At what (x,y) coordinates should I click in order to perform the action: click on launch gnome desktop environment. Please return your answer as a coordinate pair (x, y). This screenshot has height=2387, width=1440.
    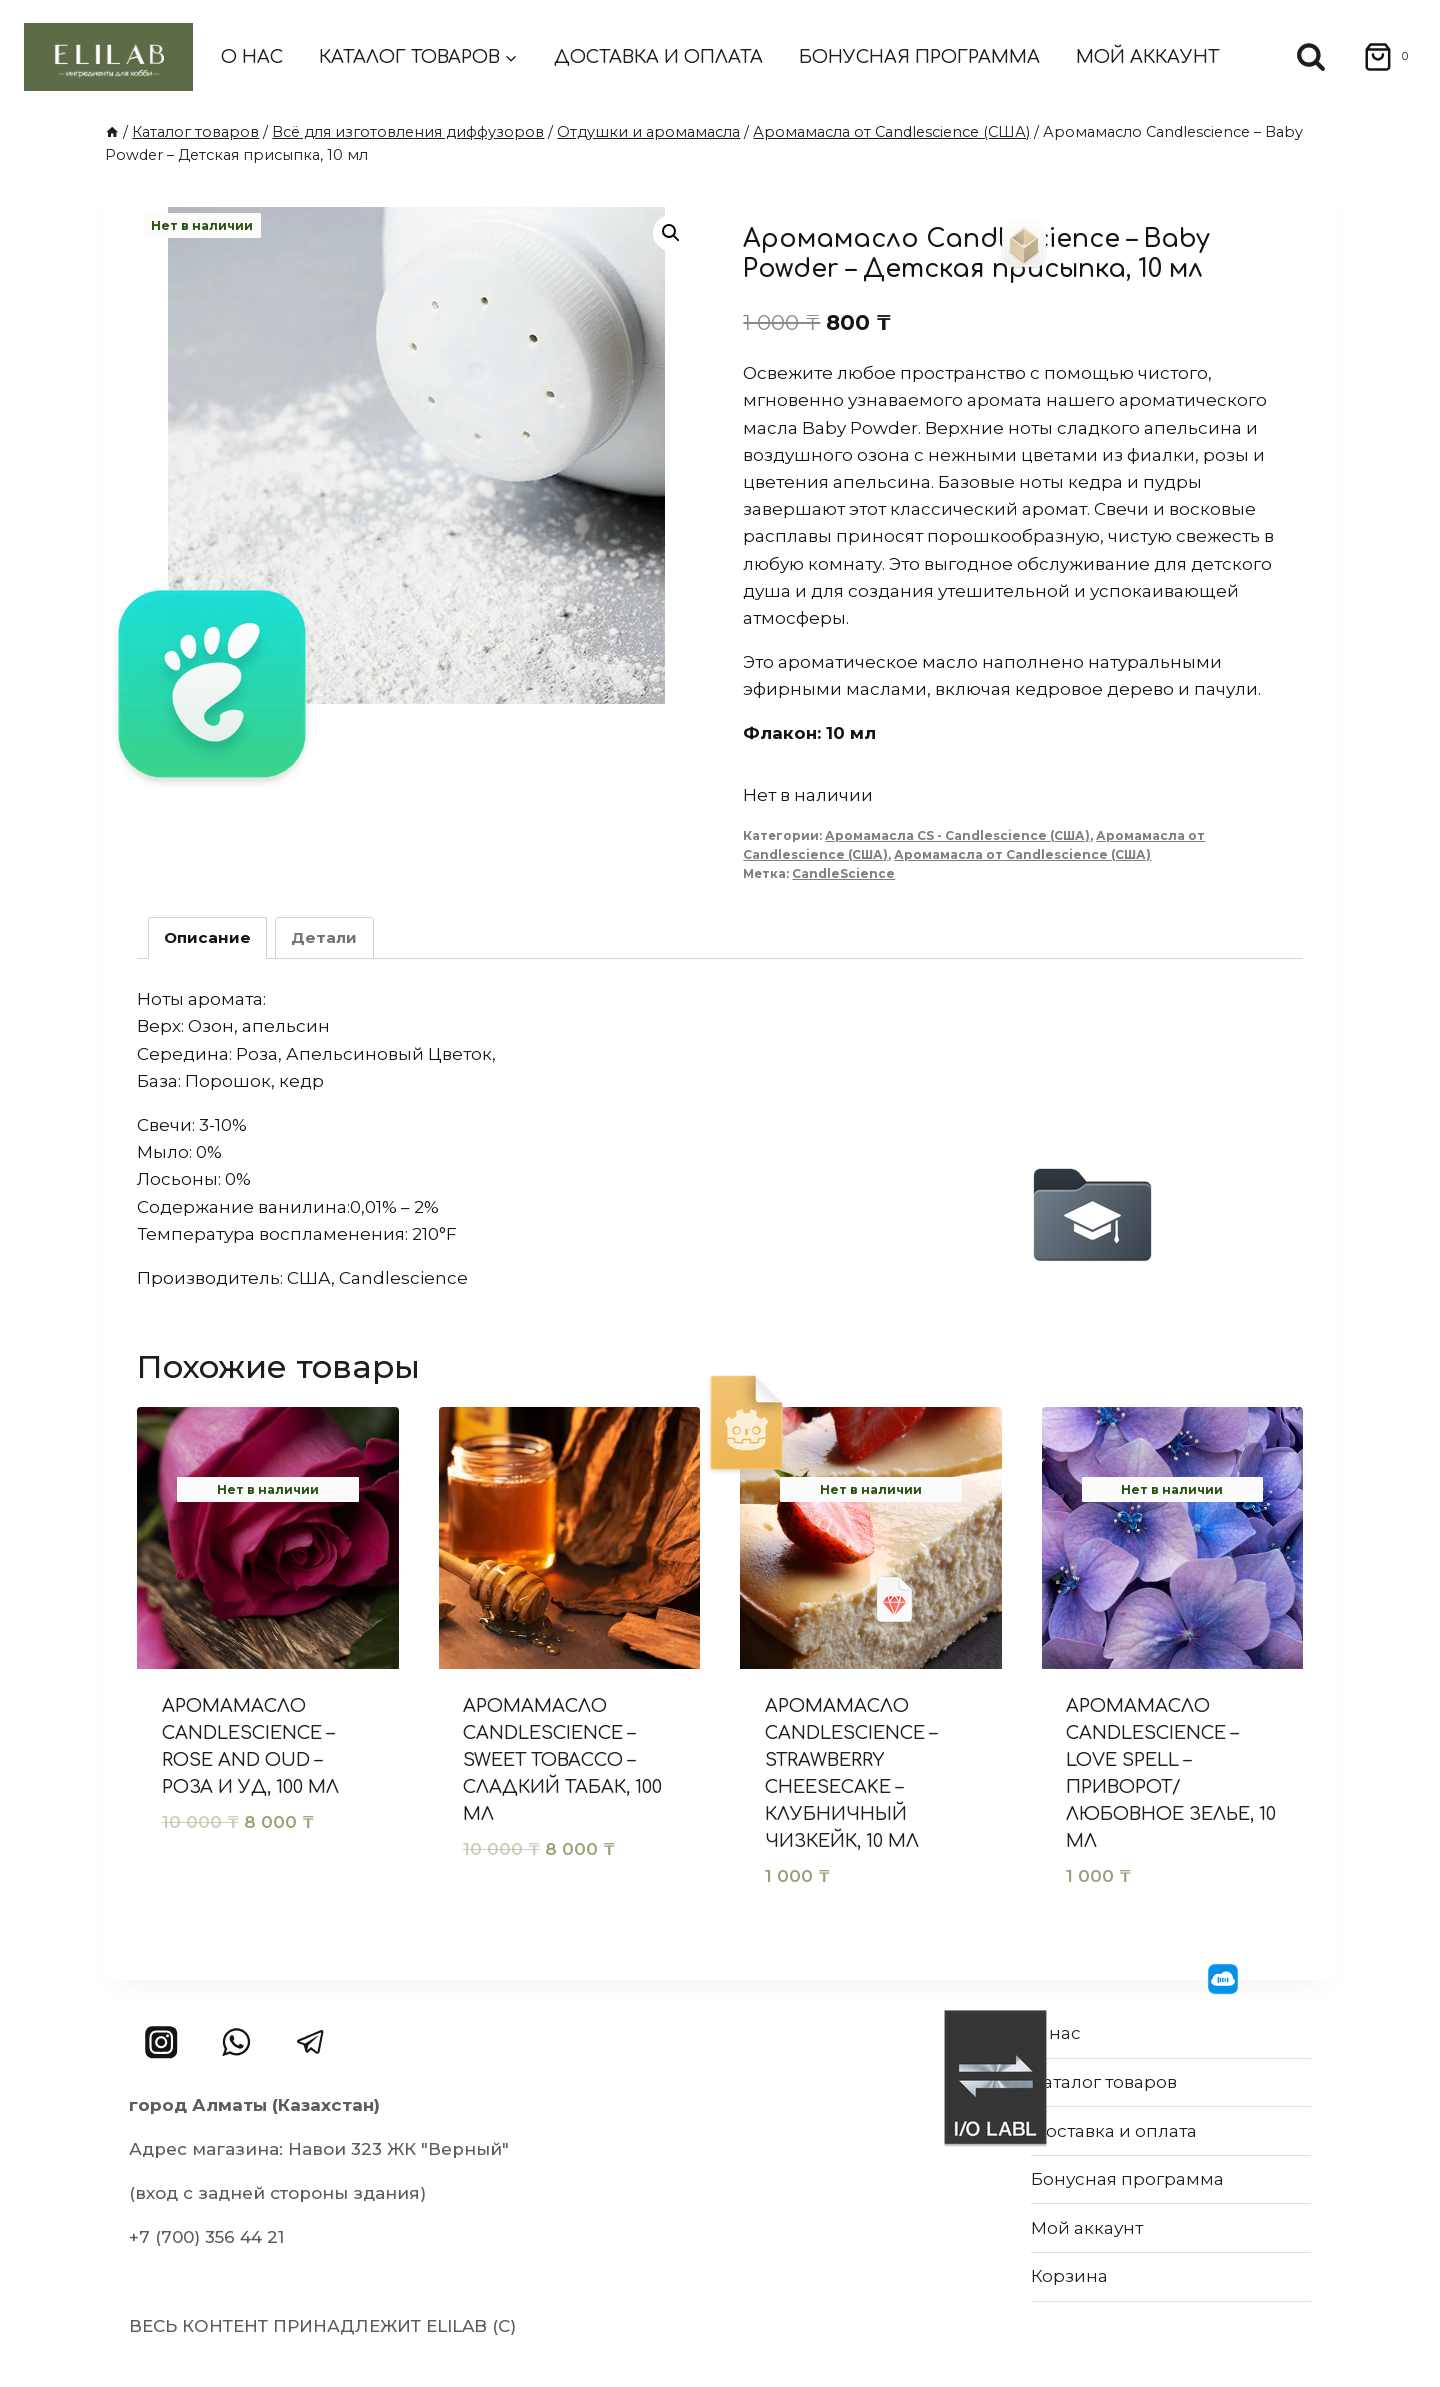
    Looking at the image, I should click on (212, 684).